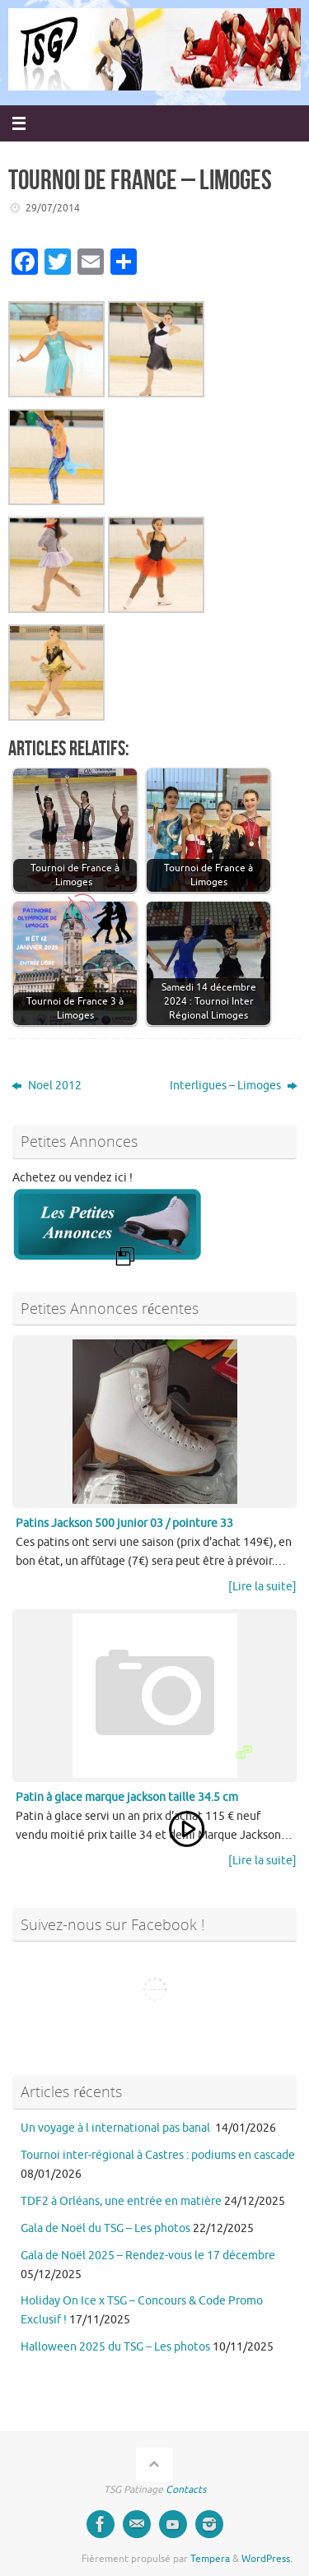 This screenshot has height=2576, width=309. I want to click on indicates an enumeration type in code, so click(244, 1752).